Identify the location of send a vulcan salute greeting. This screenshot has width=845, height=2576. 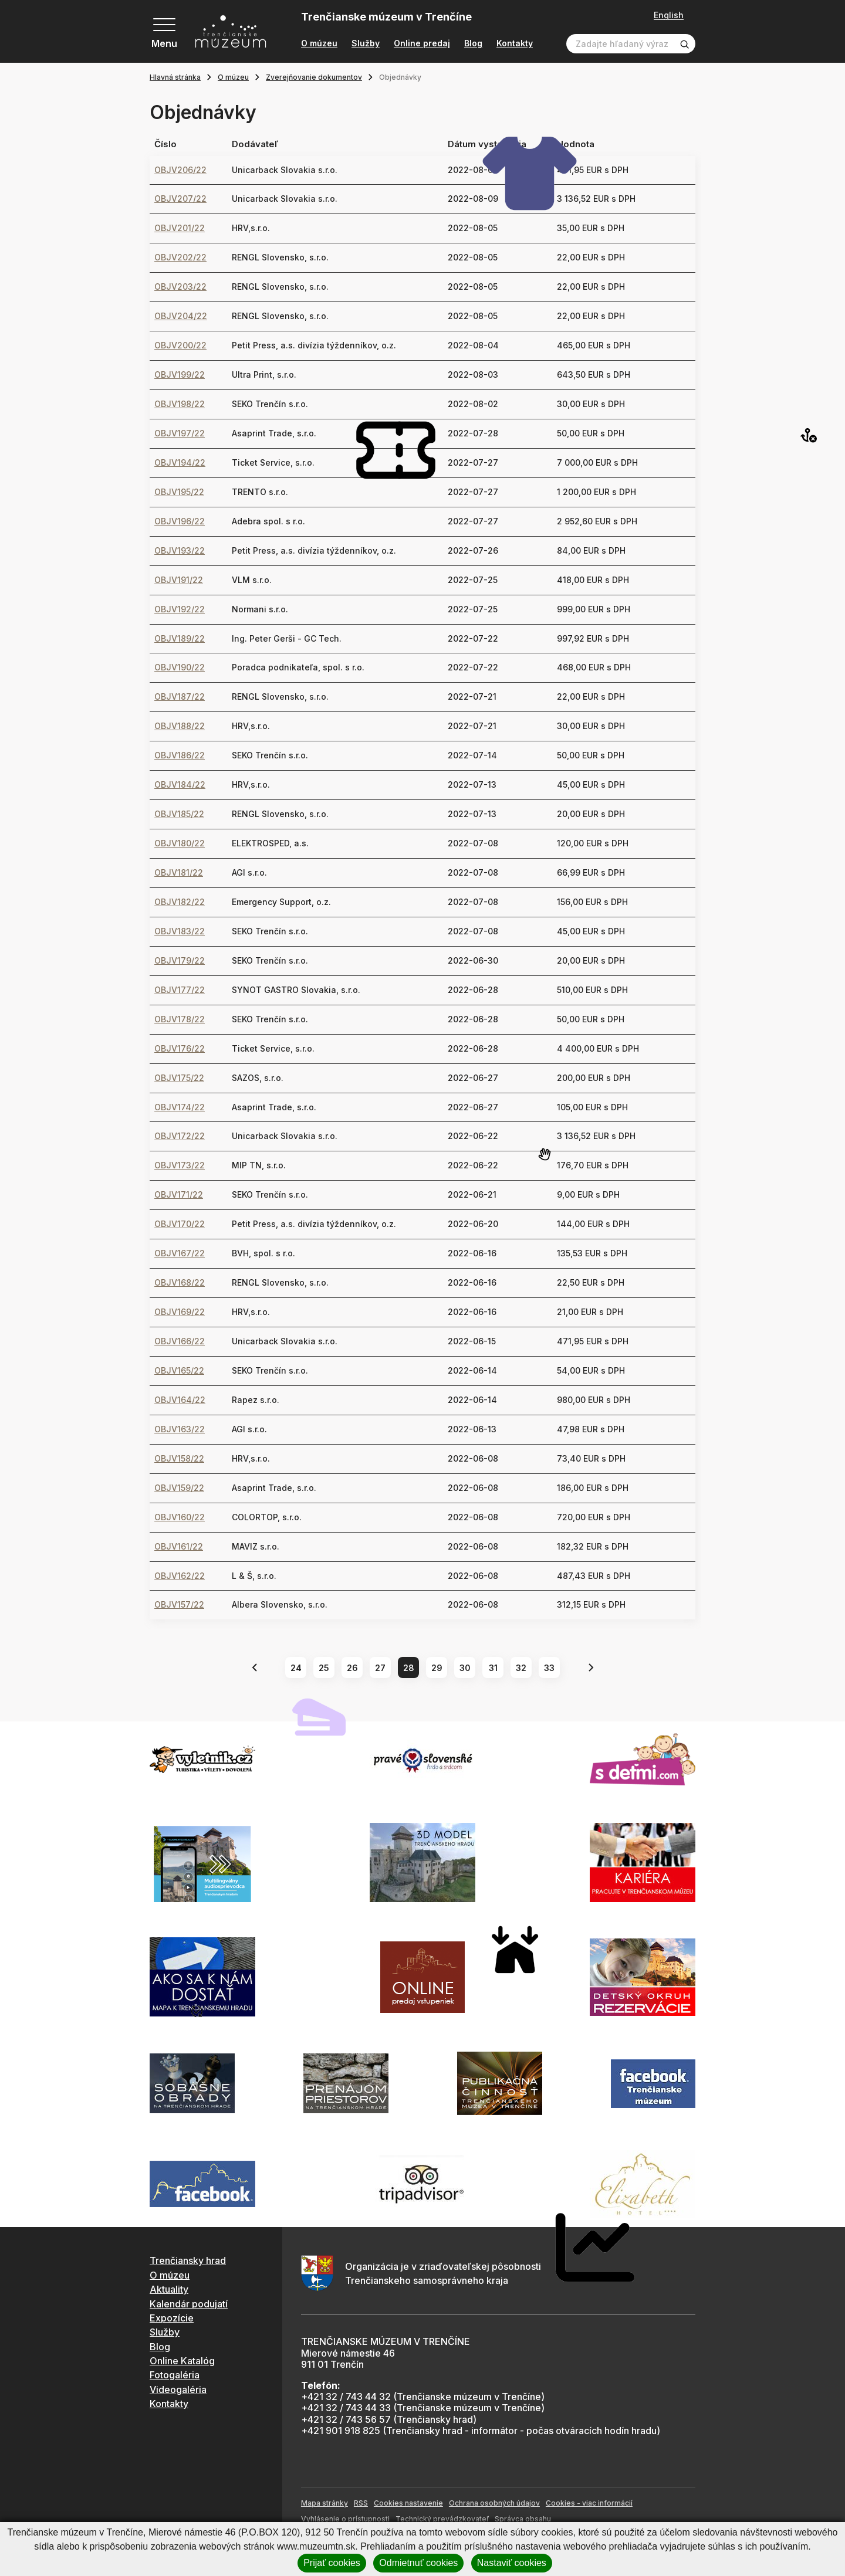
(545, 1154).